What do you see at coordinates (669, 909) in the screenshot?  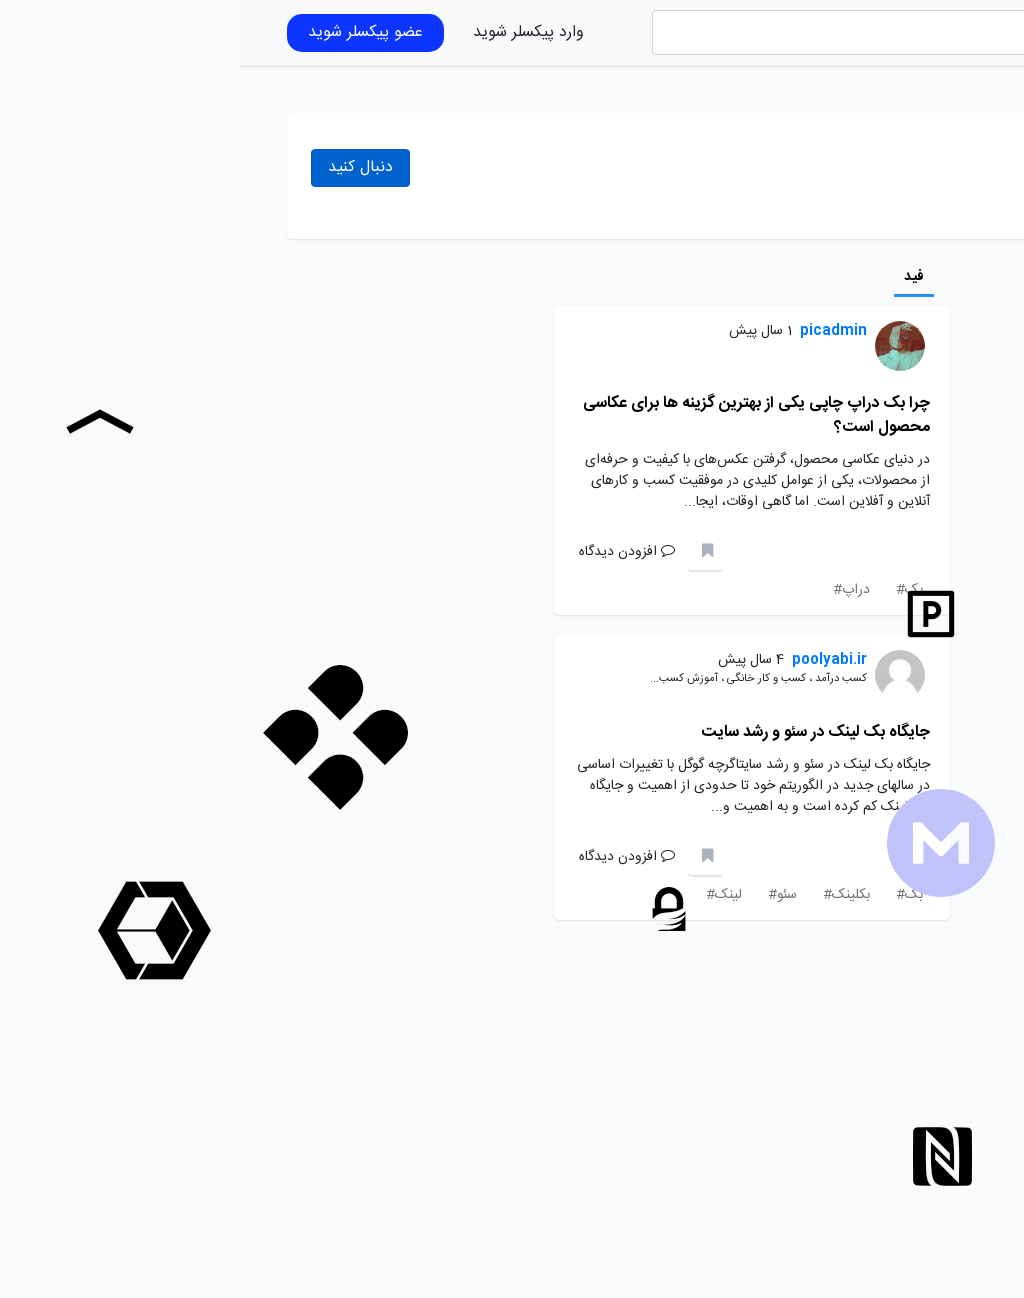 I see `gnu privacy guard (gpg) encryption software logo` at bounding box center [669, 909].